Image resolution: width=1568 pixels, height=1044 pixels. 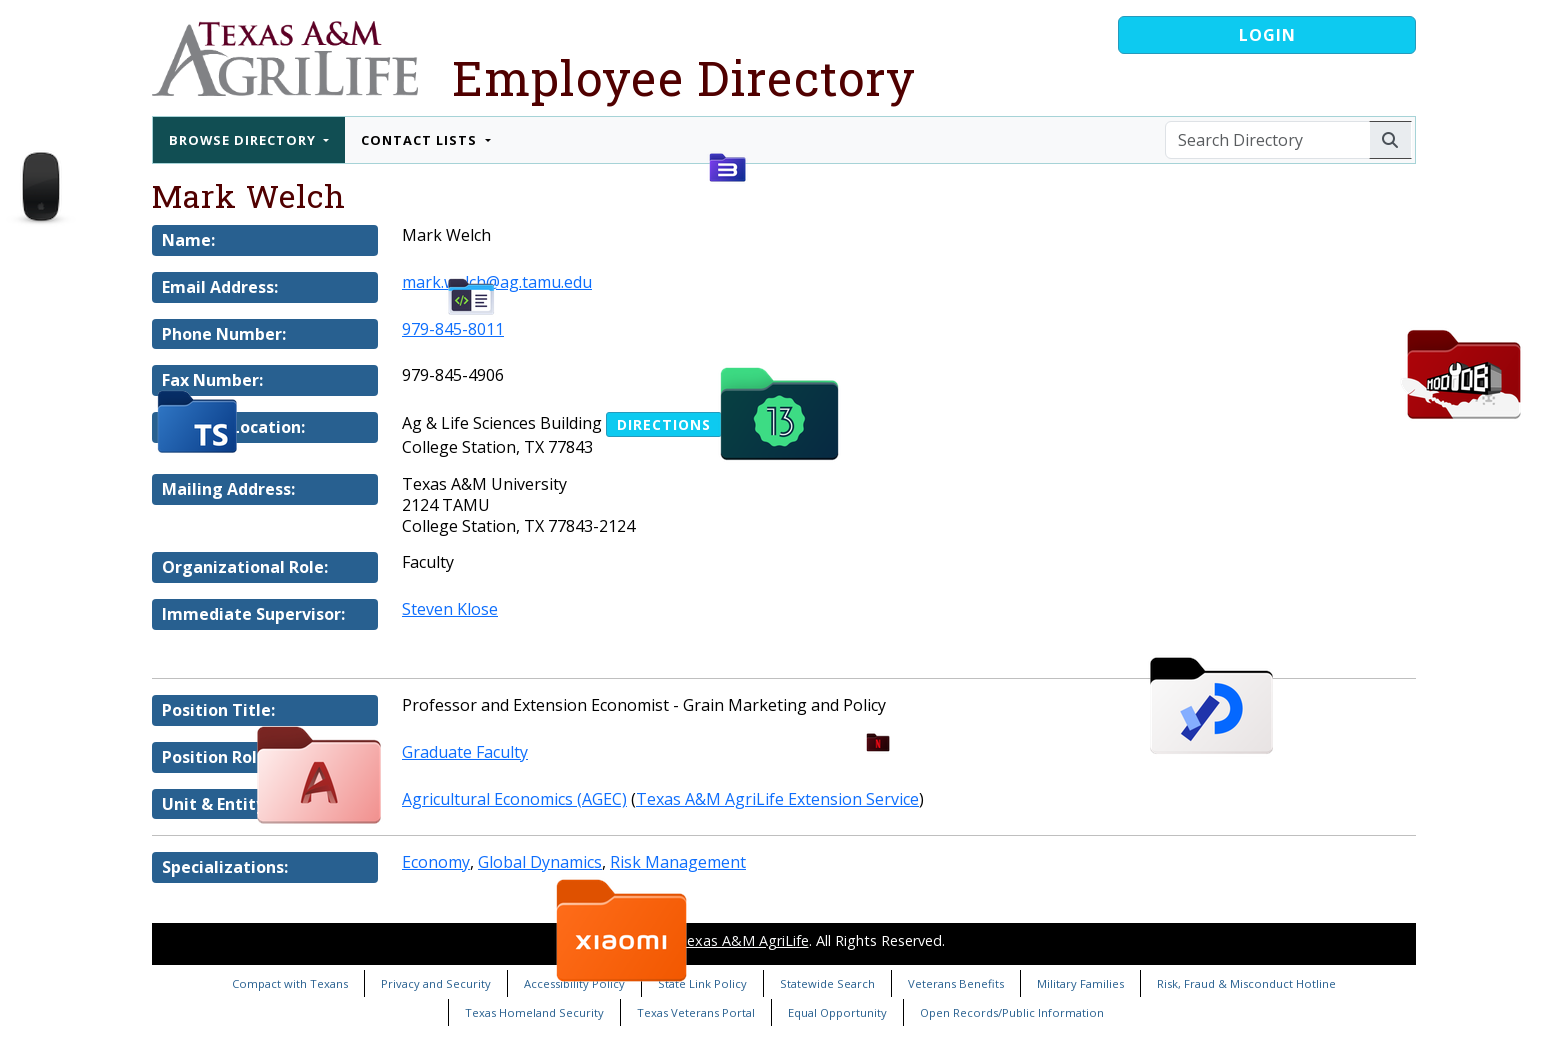 I want to click on open folder containing programming files, so click(x=471, y=298).